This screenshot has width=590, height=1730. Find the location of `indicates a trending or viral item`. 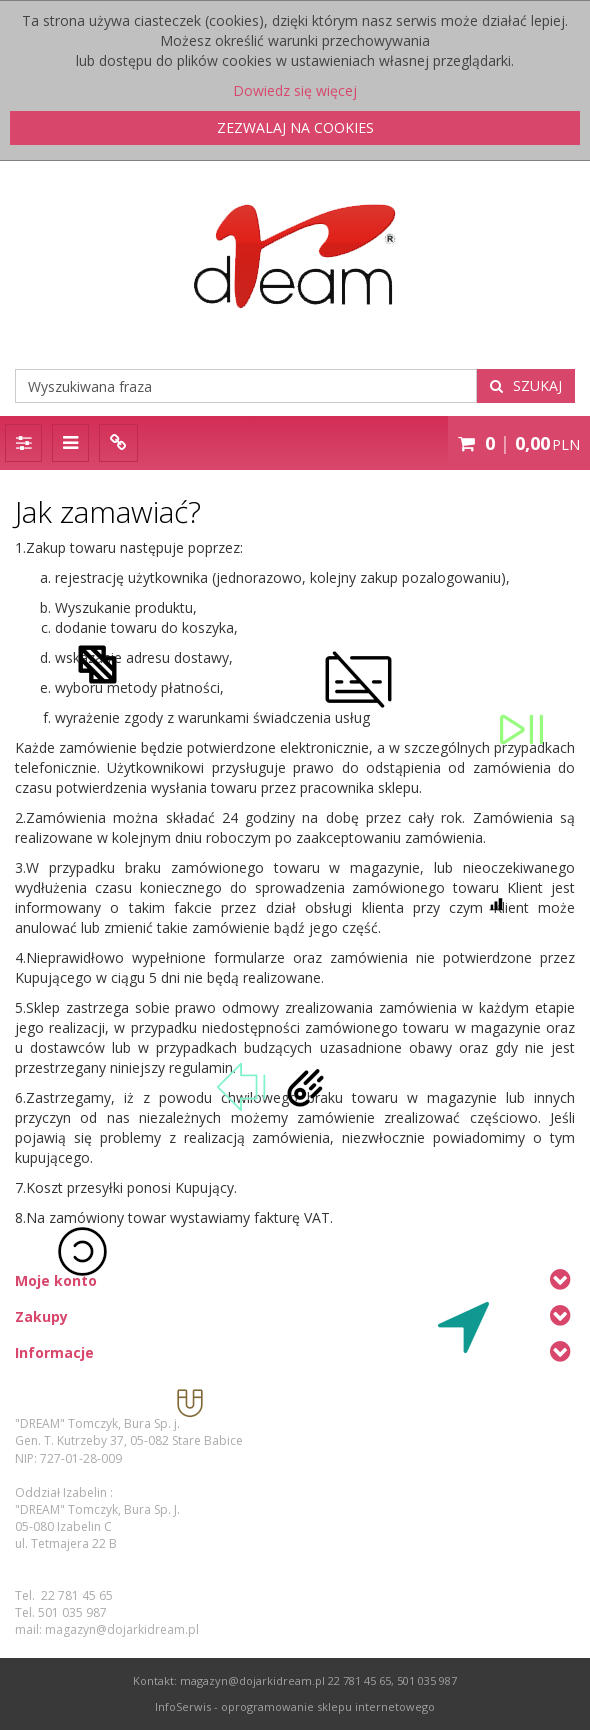

indicates a trending or viral item is located at coordinates (305, 1088).